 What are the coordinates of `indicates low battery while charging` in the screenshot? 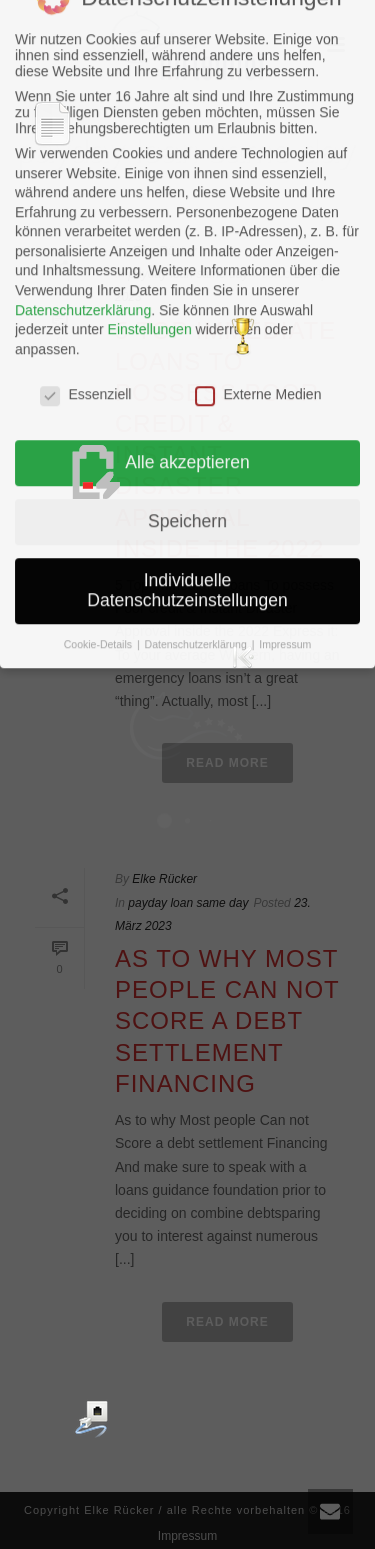 It's located at (93, 472).